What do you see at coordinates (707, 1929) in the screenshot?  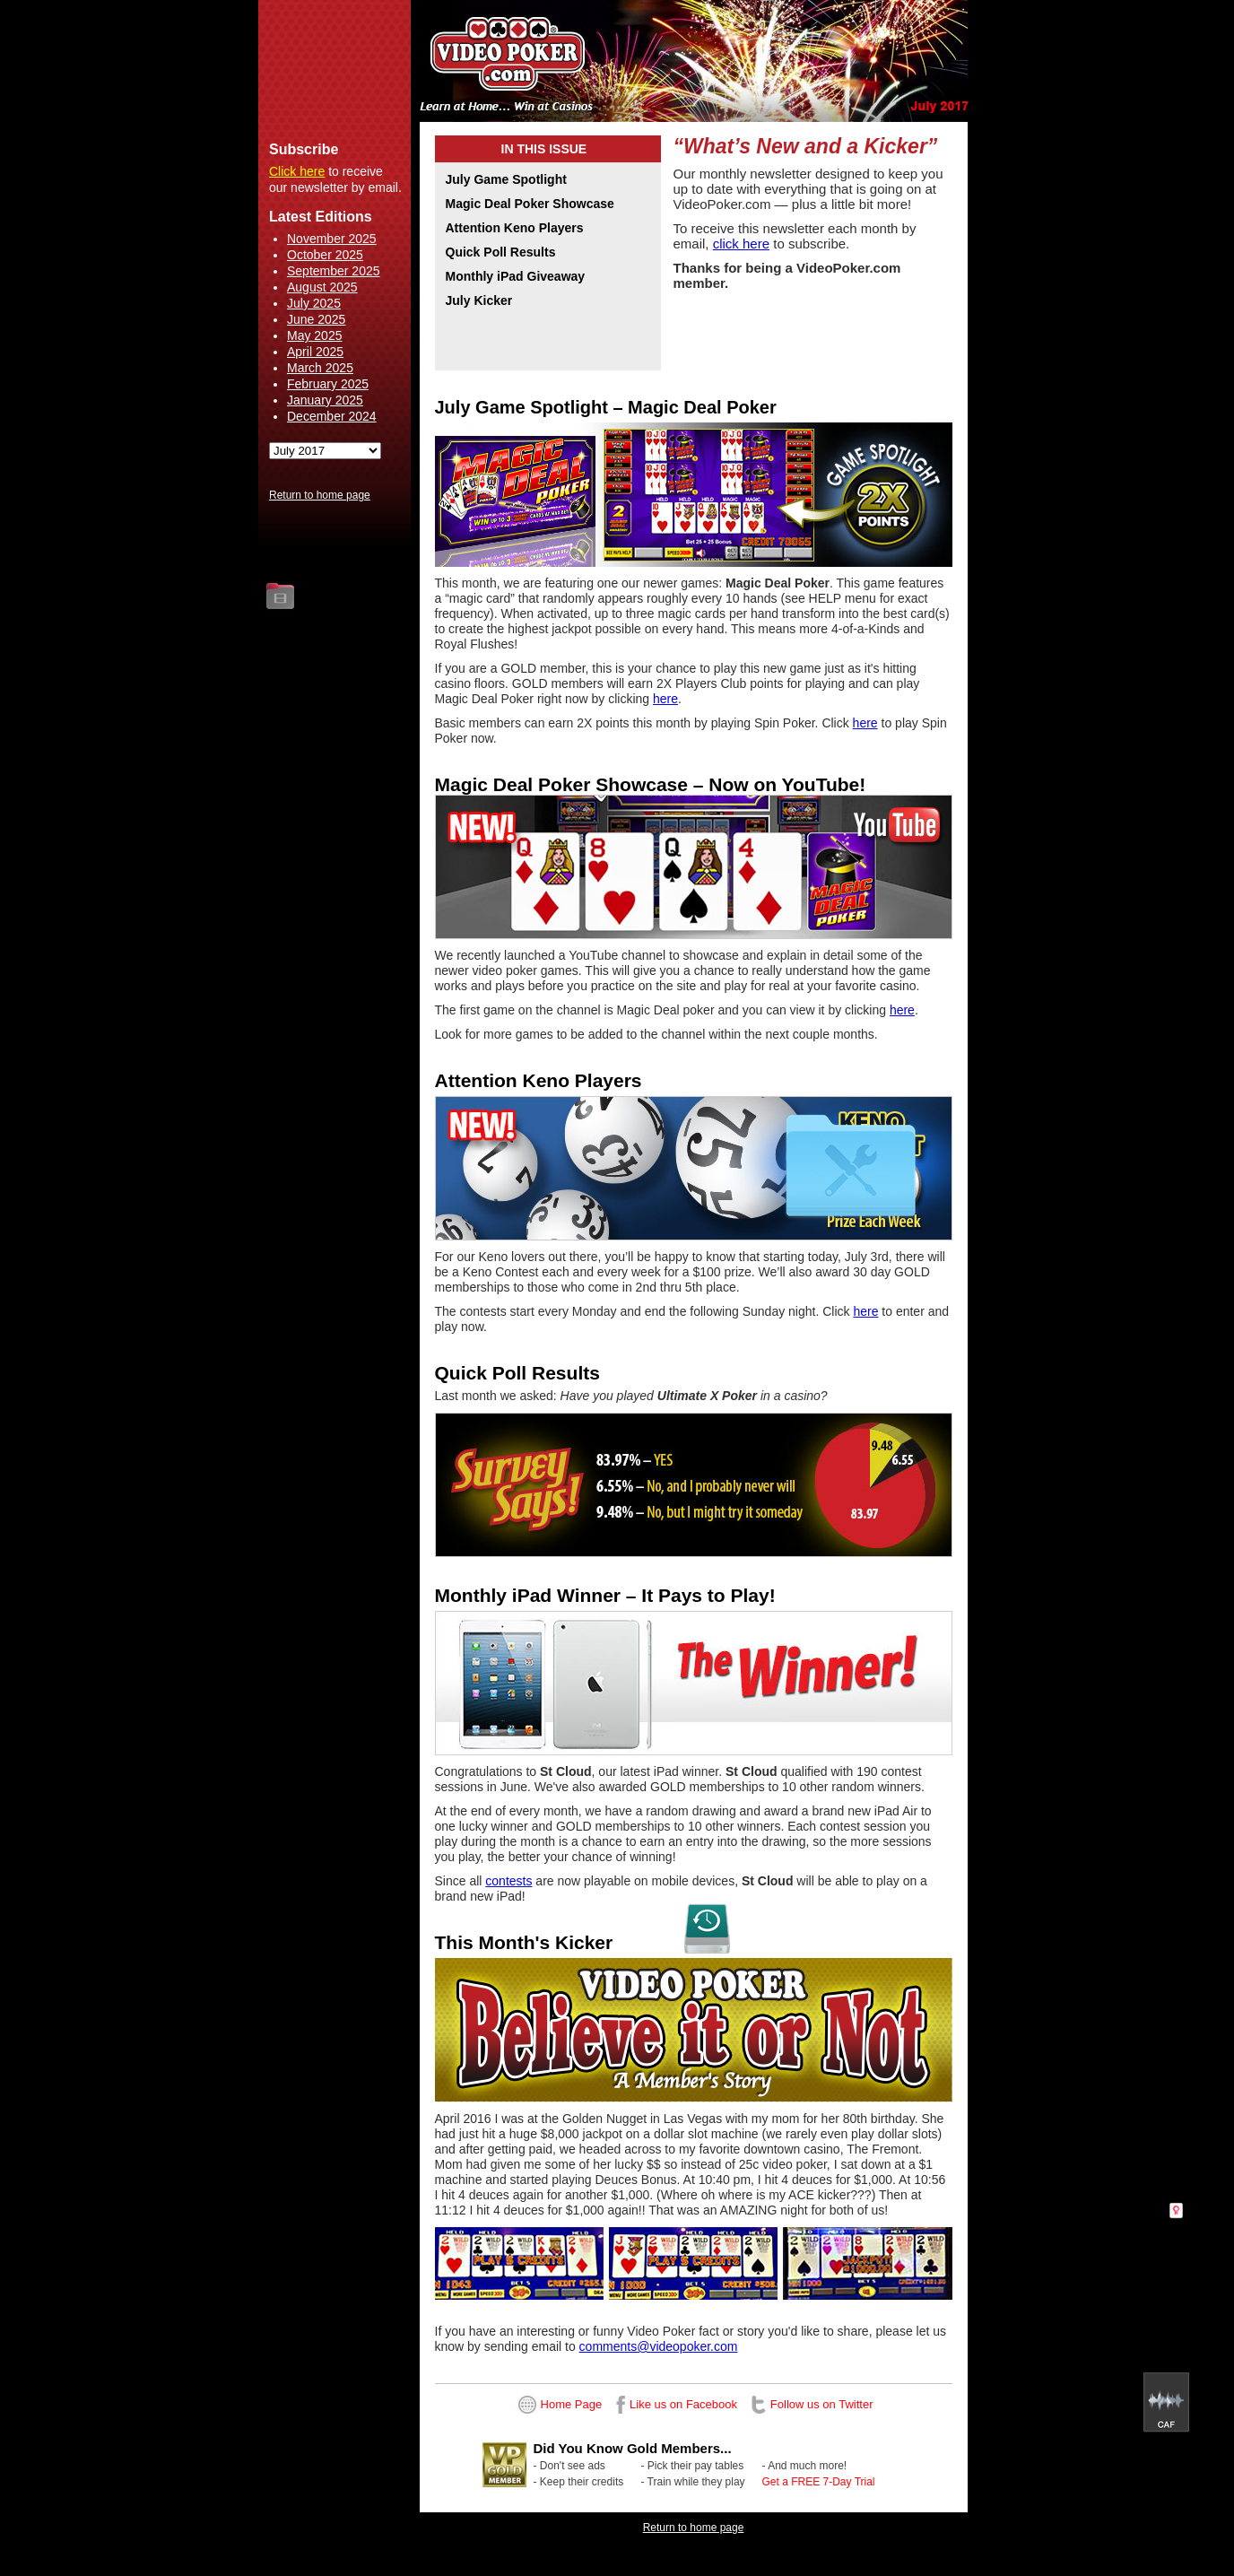 I see `access time machine backup disk` at bounding box center [707, 1929].